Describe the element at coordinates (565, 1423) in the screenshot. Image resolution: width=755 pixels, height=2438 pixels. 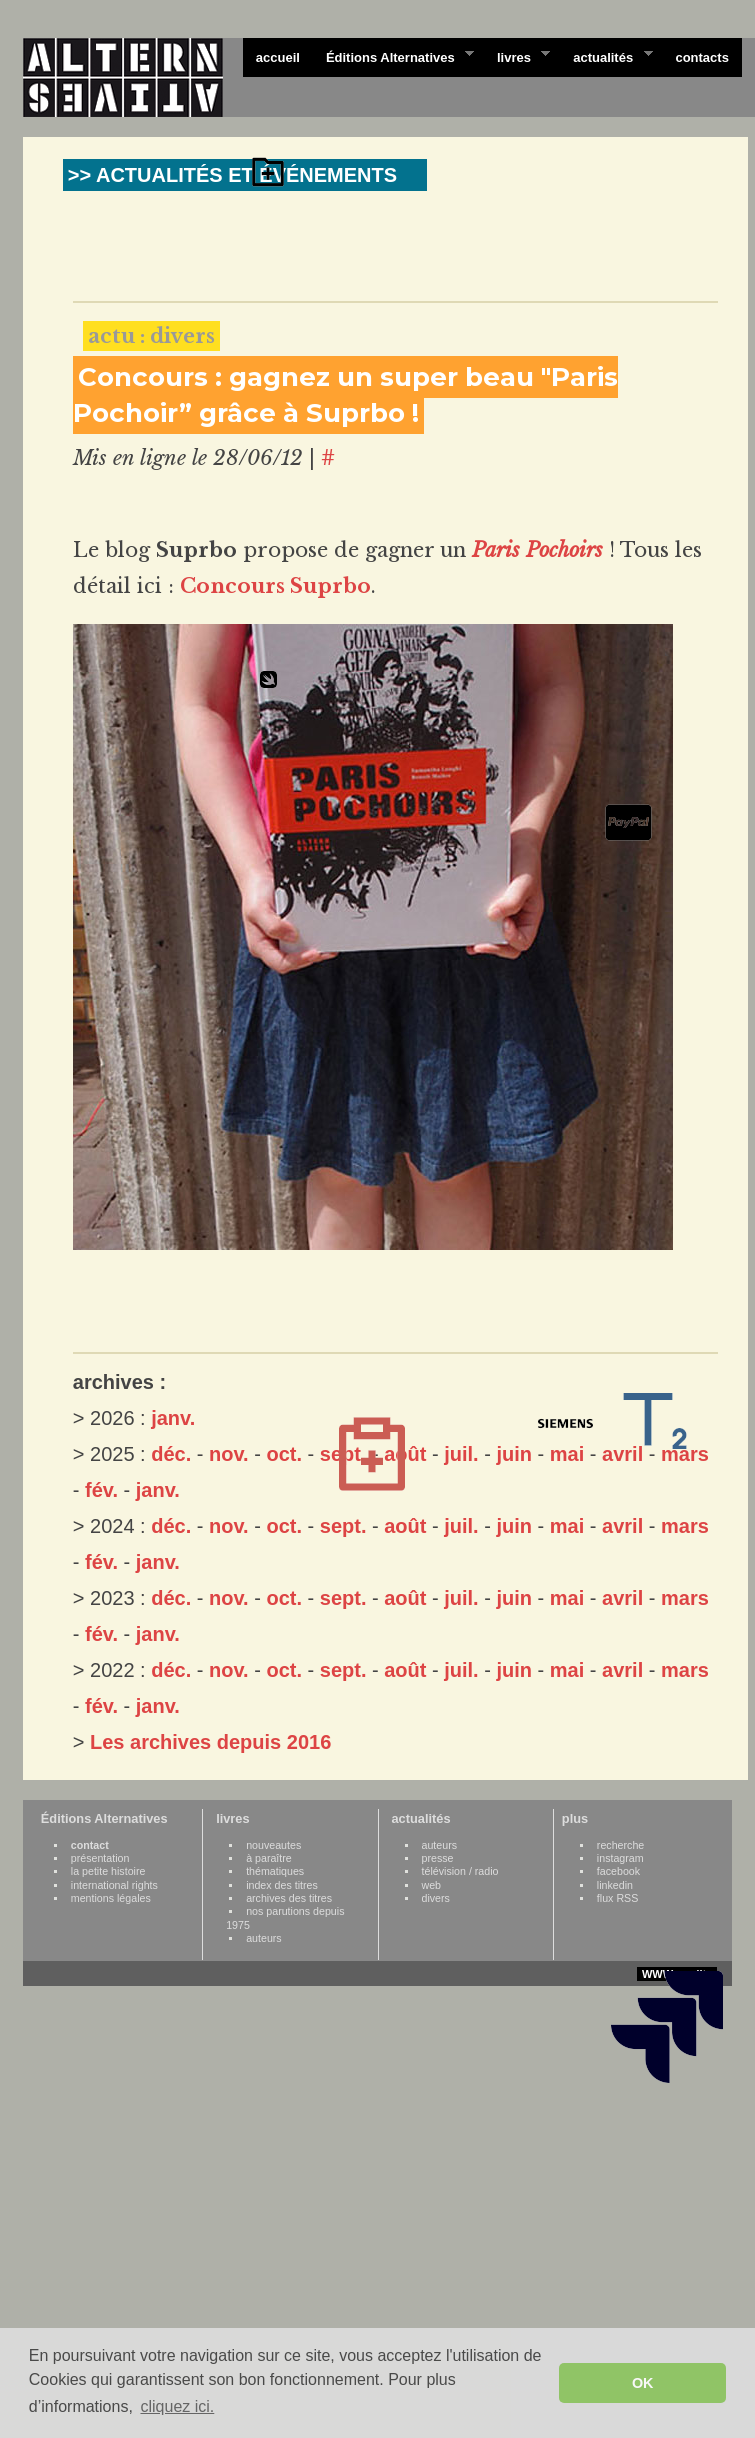
I see `Siemens company logo` at that location.